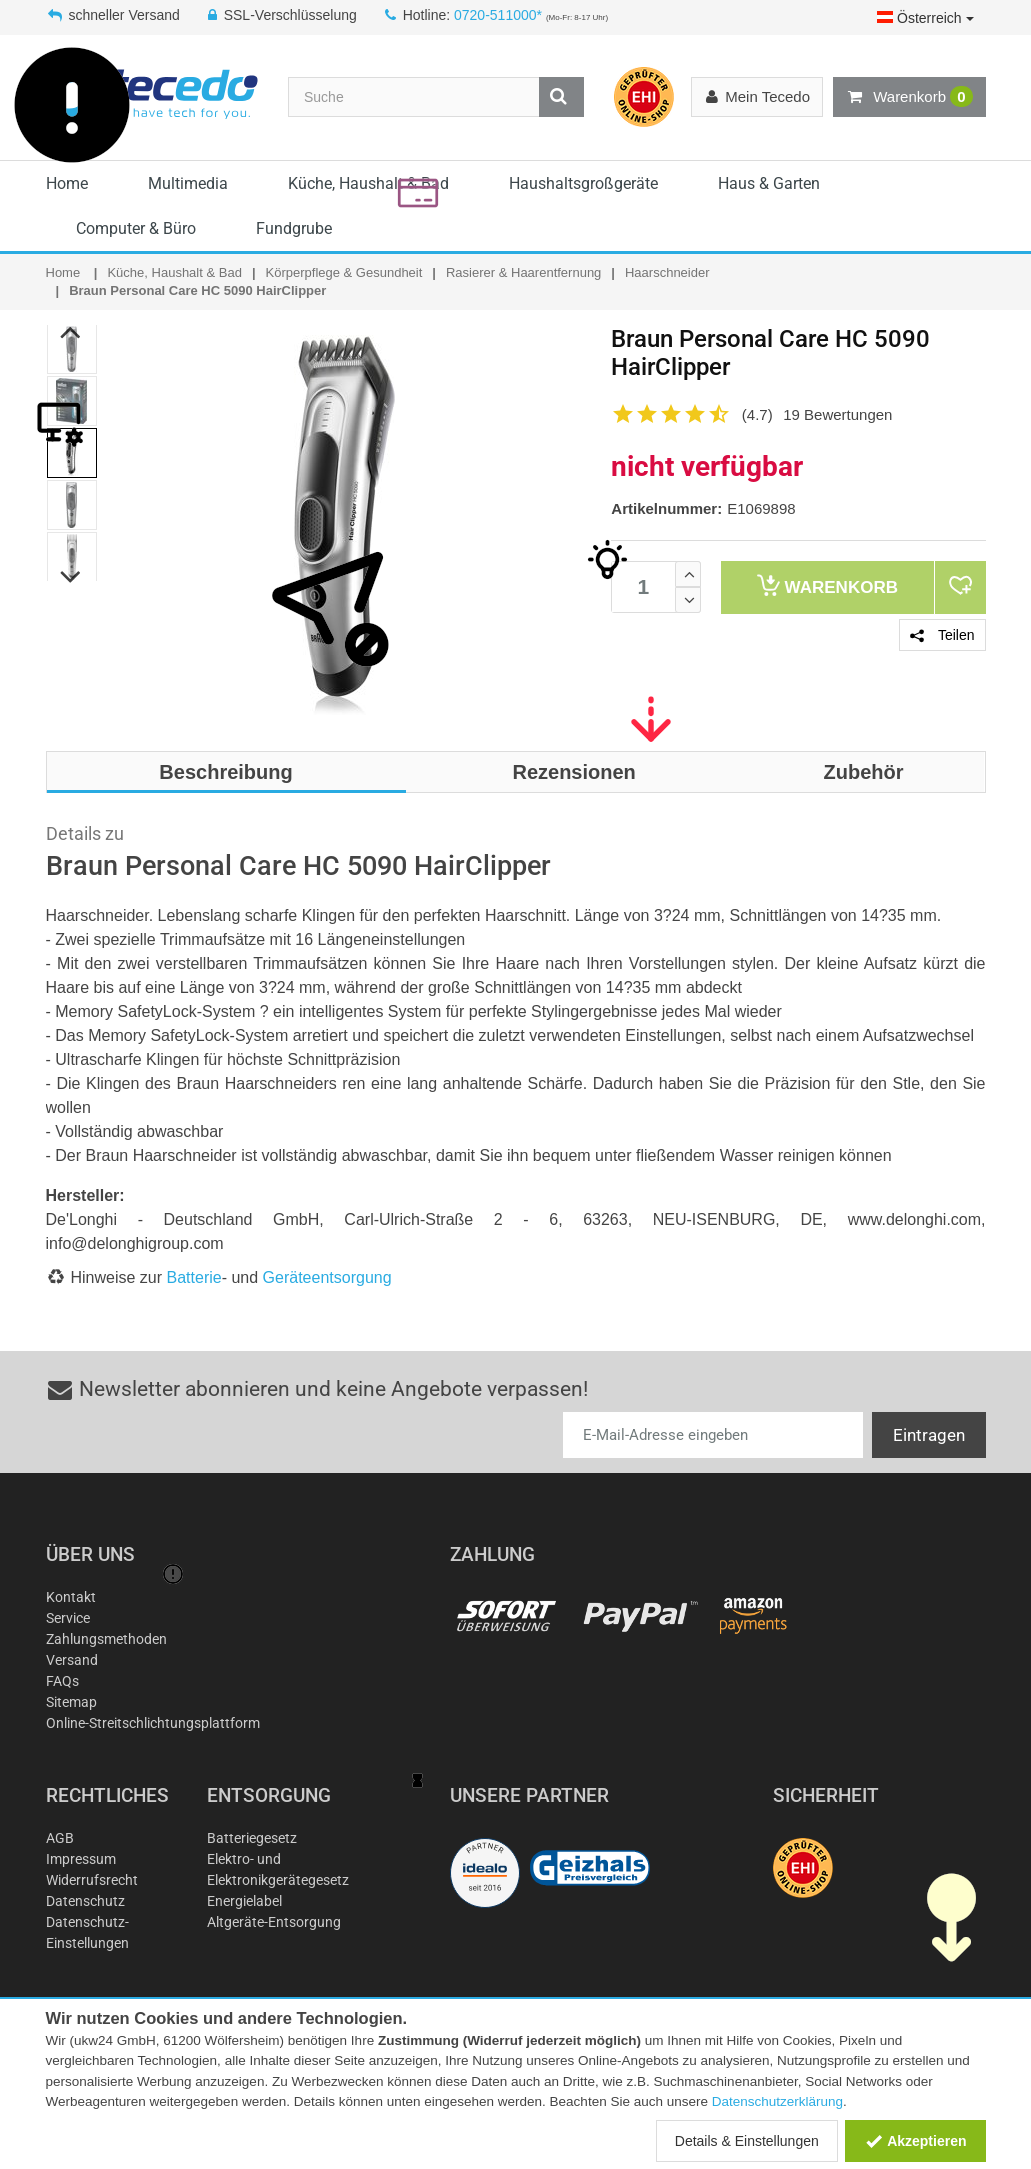  What do you see at coordinates (951, 1917) in the screenshot?
I see `swipe down to refresh or load content` at bounding box center [951, 1917].